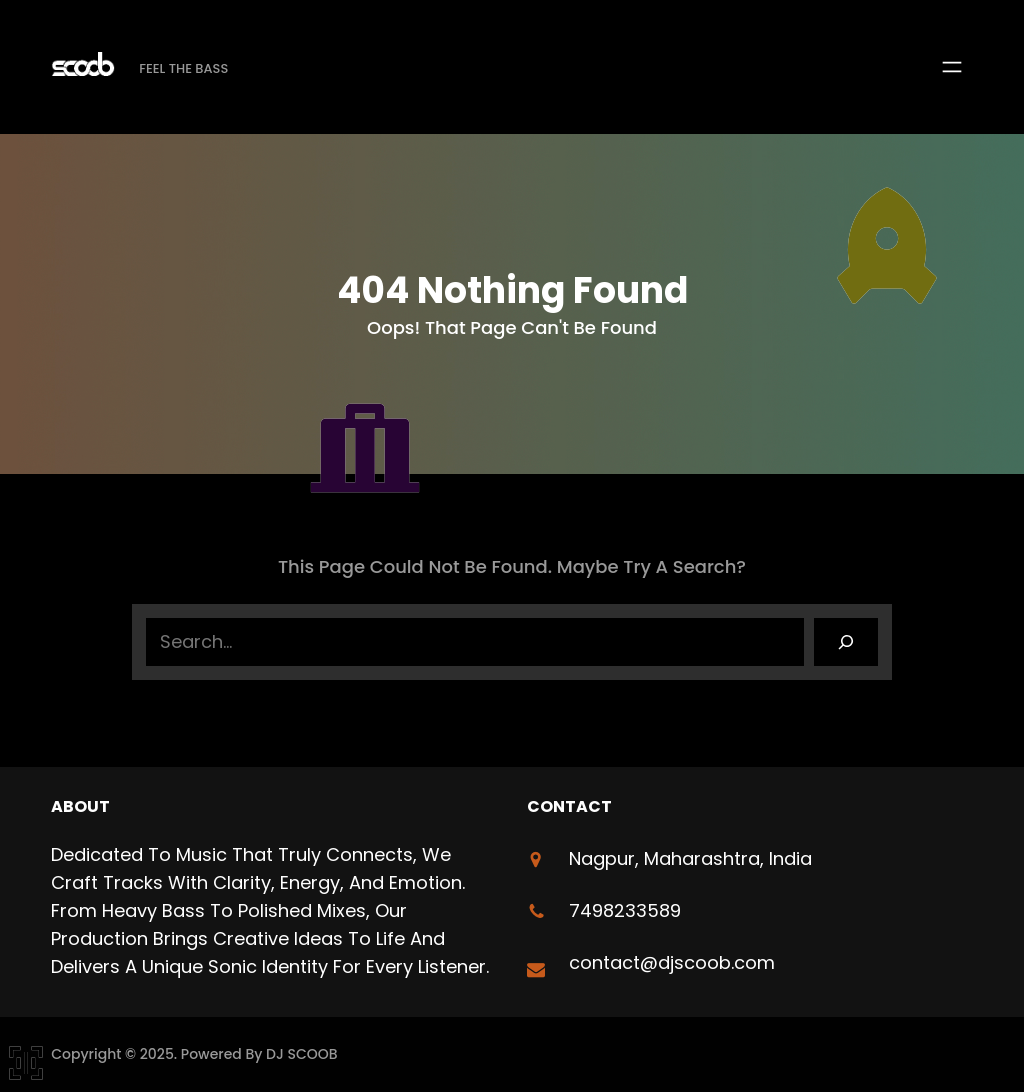 The height and width of the screenshot is (1092, 1024). What do you see at coordinates (887, 244) in the screenshot?
I see `launch or deploy an application` at bounding box center [887, 244].